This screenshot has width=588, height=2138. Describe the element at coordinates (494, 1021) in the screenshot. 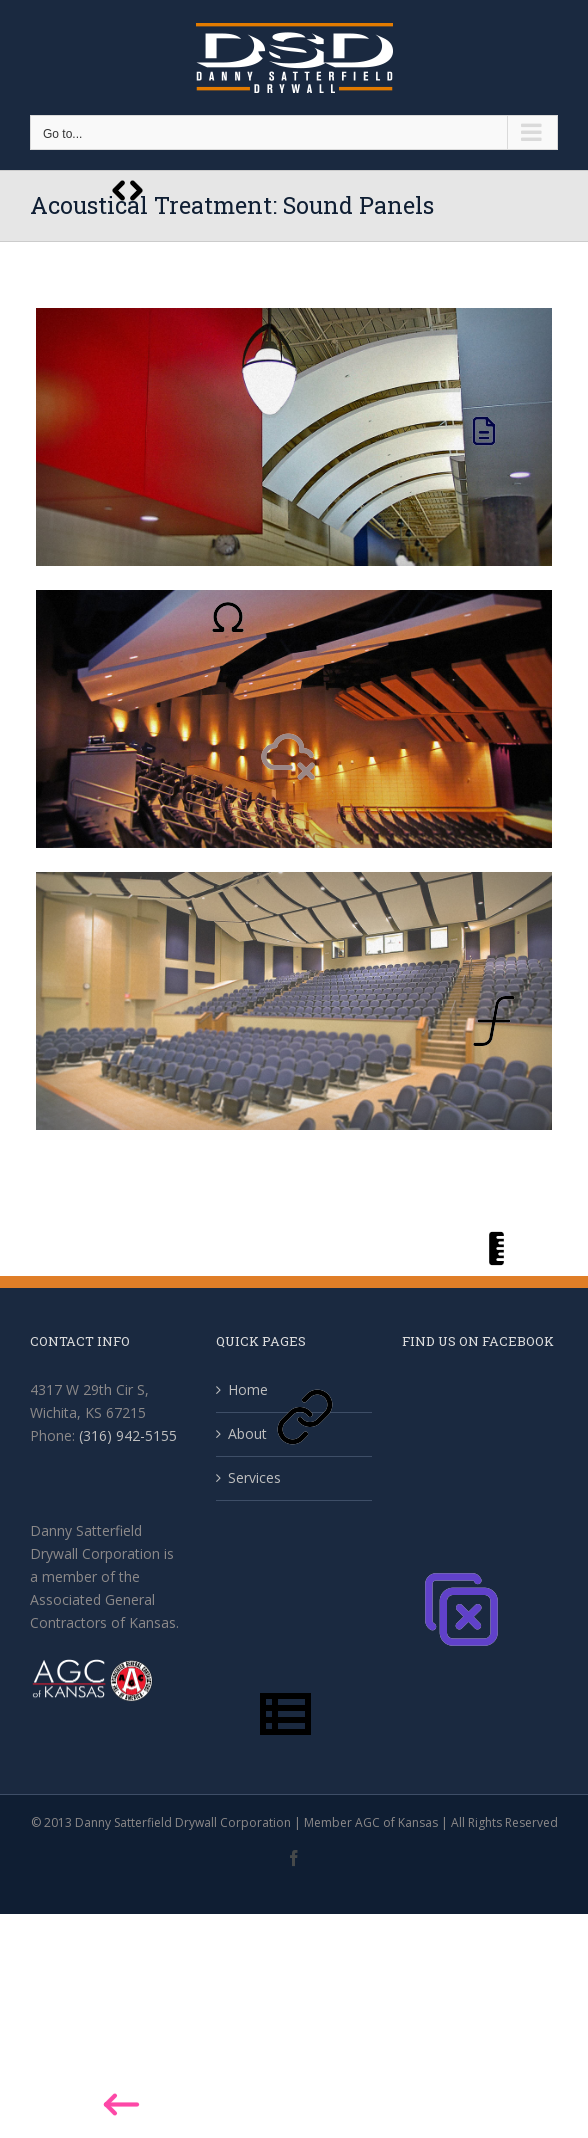

I see `access mathematical functions or formulas` at that location.